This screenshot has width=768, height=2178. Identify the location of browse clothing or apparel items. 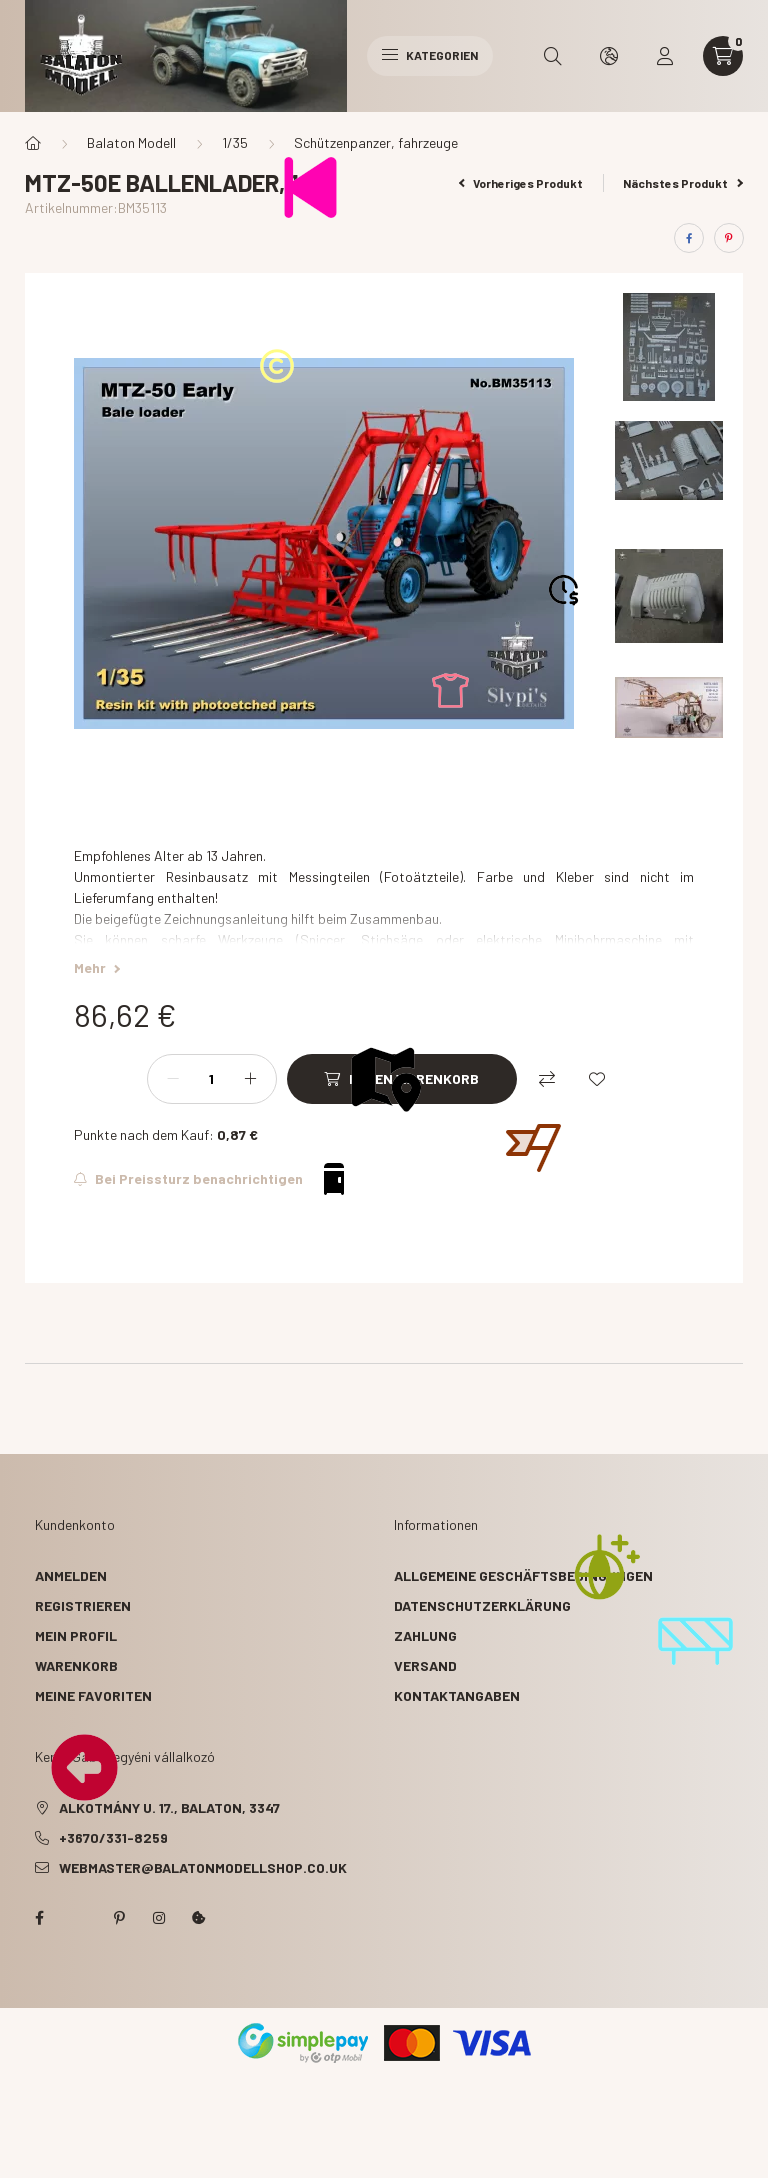
(450, 690).